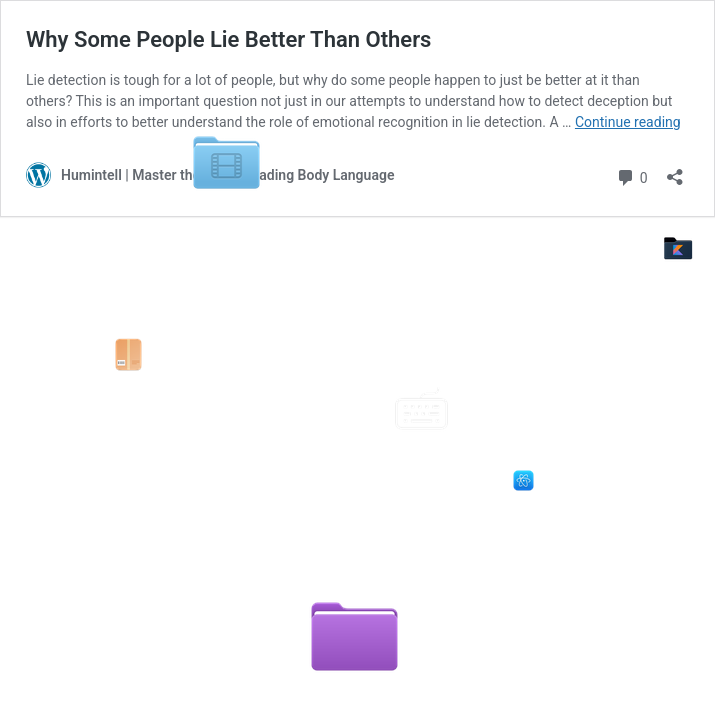 The height and width of the screenshot is (720, 715). Describe the element at coordinates (354, 636) in the screenshot. I see `open a folder to view its contents` at that location.